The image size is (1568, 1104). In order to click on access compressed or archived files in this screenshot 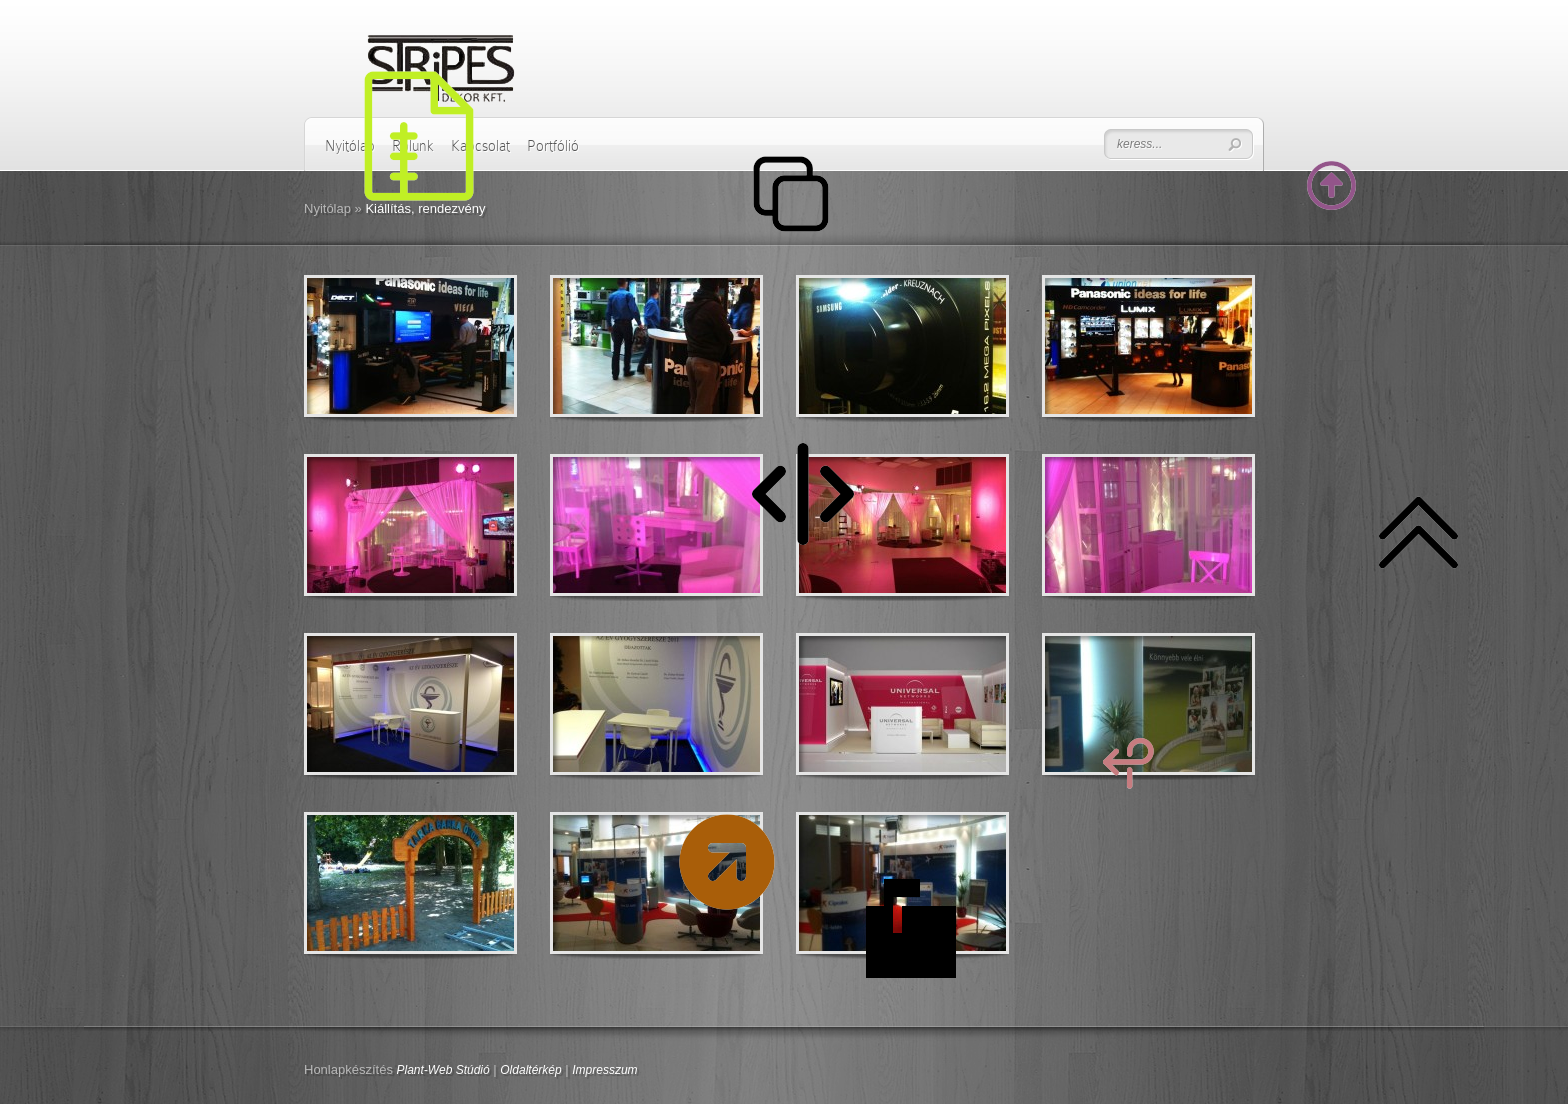, I will do `click(419, 136)`.